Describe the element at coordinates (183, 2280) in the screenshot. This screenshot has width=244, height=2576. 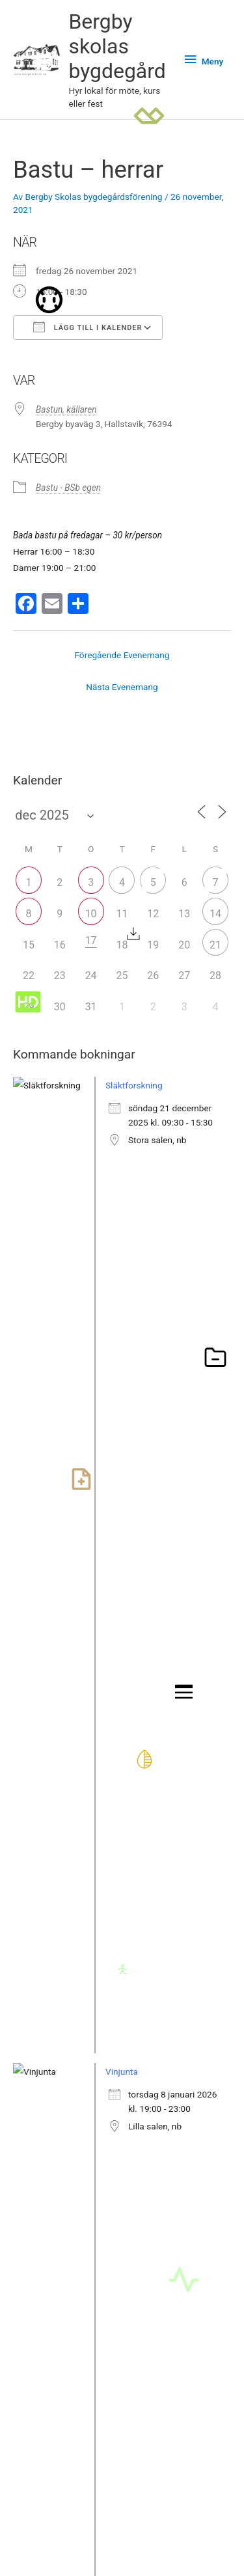
I see `view health or heart rate data` at that location.